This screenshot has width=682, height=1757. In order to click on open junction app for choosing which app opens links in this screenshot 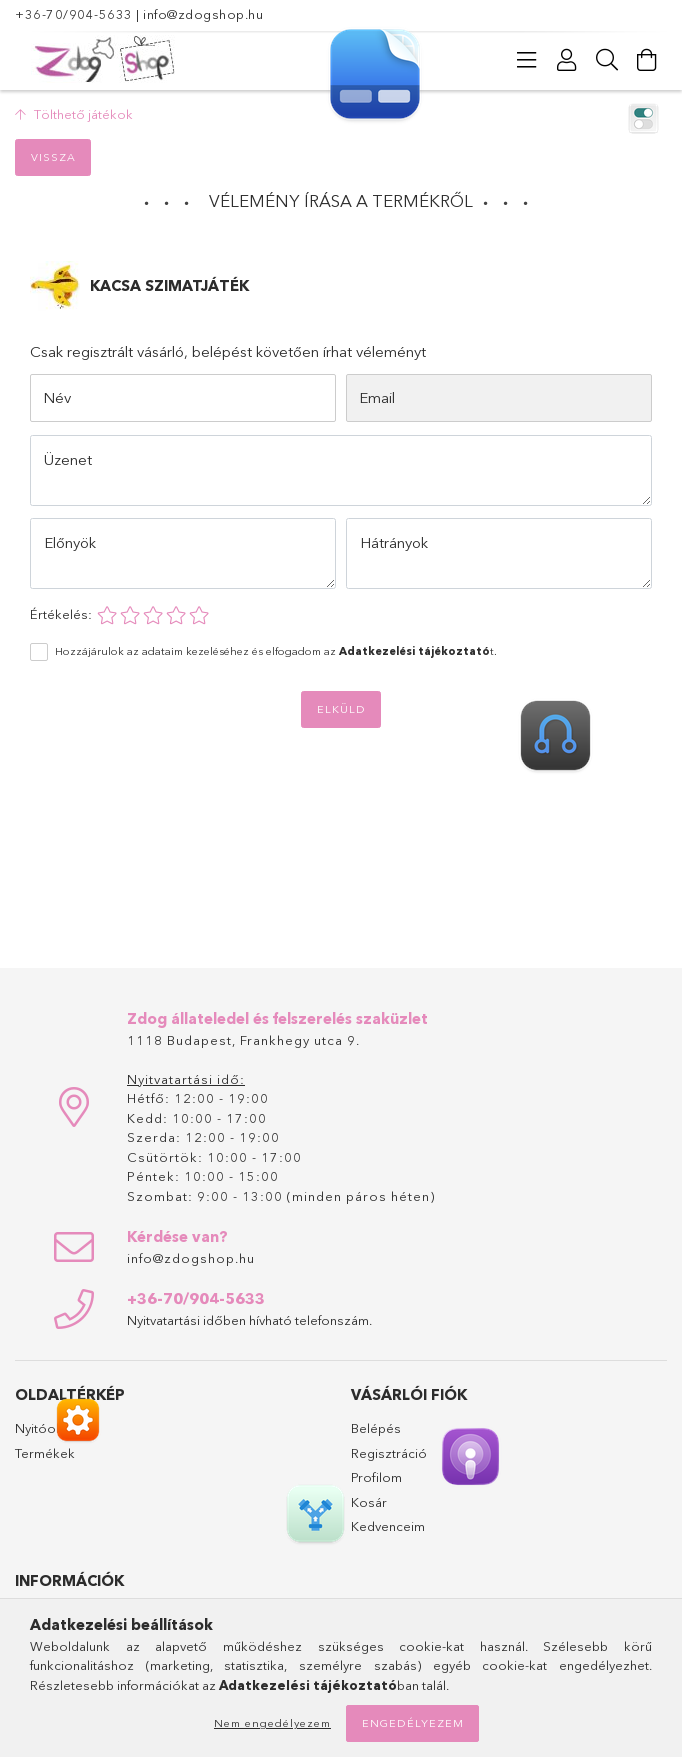, I will do `click(315, 1513)`.